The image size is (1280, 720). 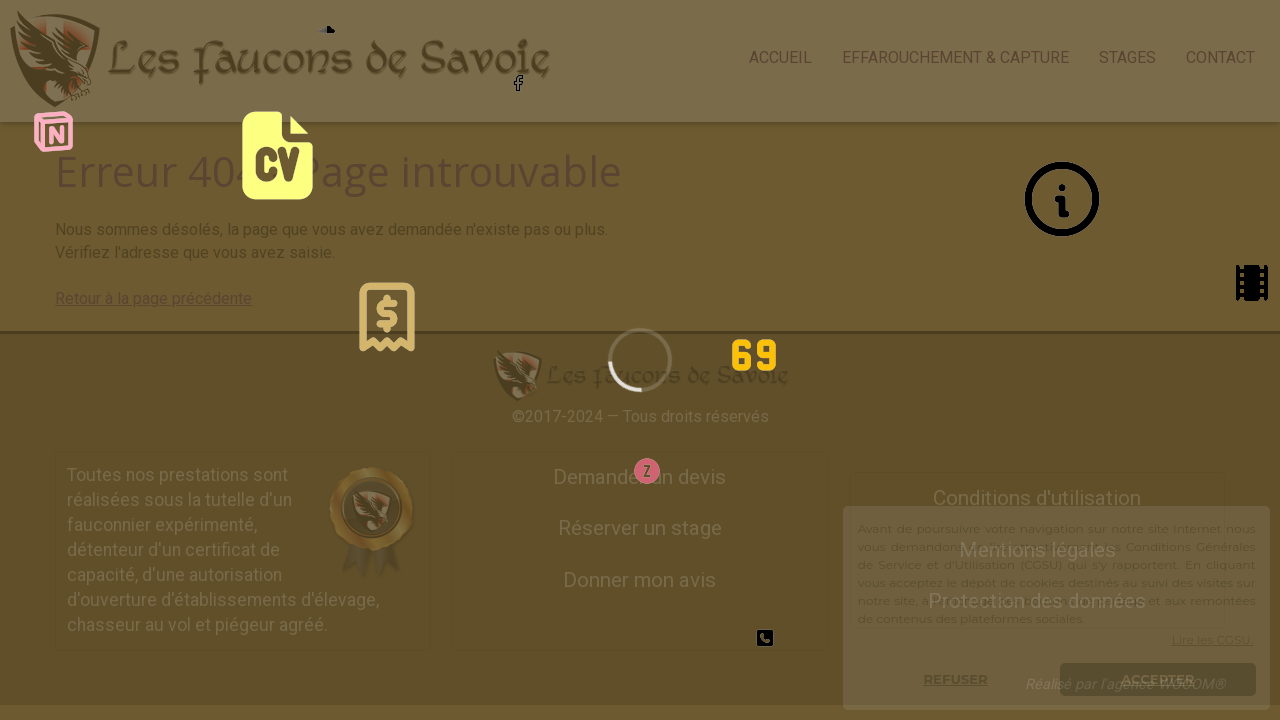 What do you see at coordinates (277, 155) in the screenshot?
I see `view or open your CV/resume file` at bounding box center [277, 155].